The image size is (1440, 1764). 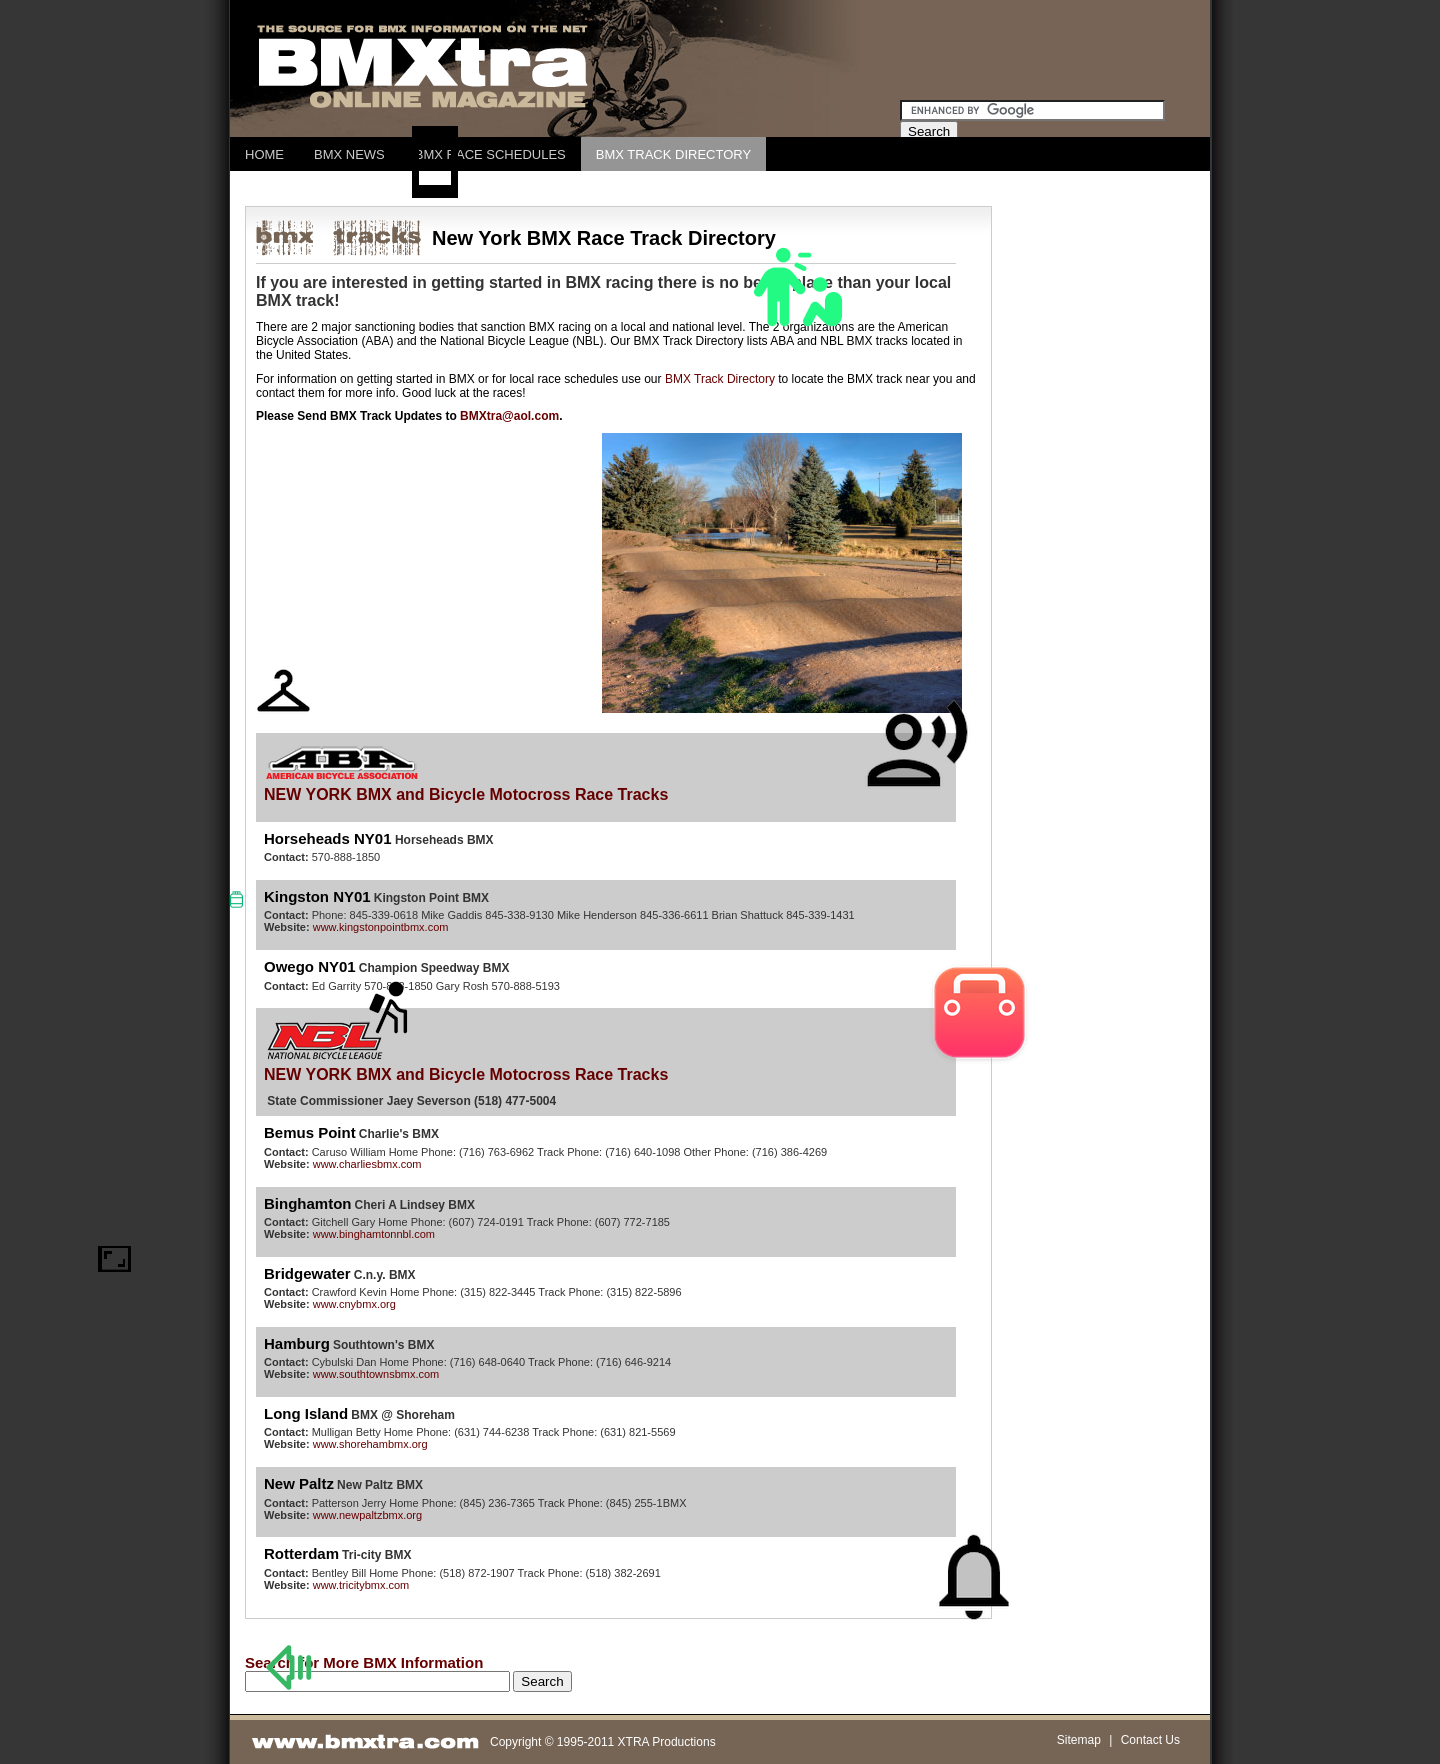 I want to click on access hiking trails or outdoor activities, so click(x=390, y=1007).